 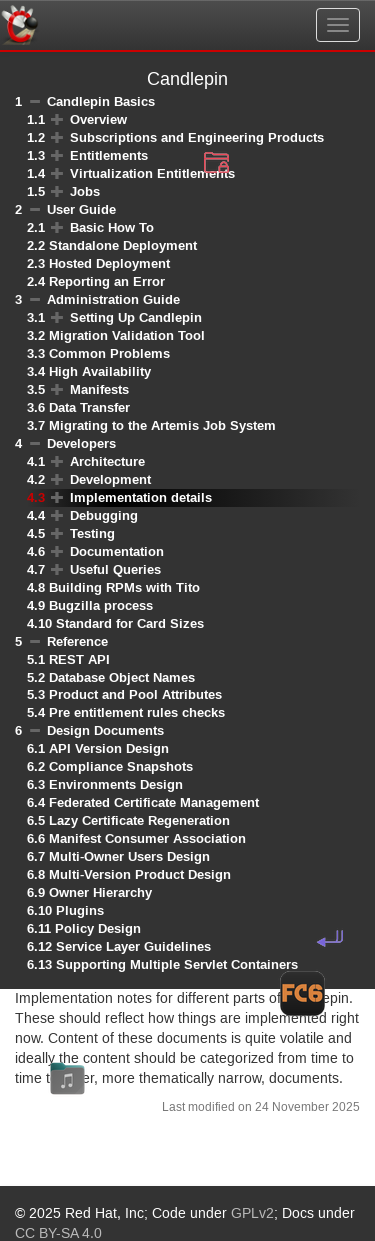 What do you see at coordinates (216, 162) in the screenshot?
I see `encrypted vault folder access error` at bounding box center [216, 162].